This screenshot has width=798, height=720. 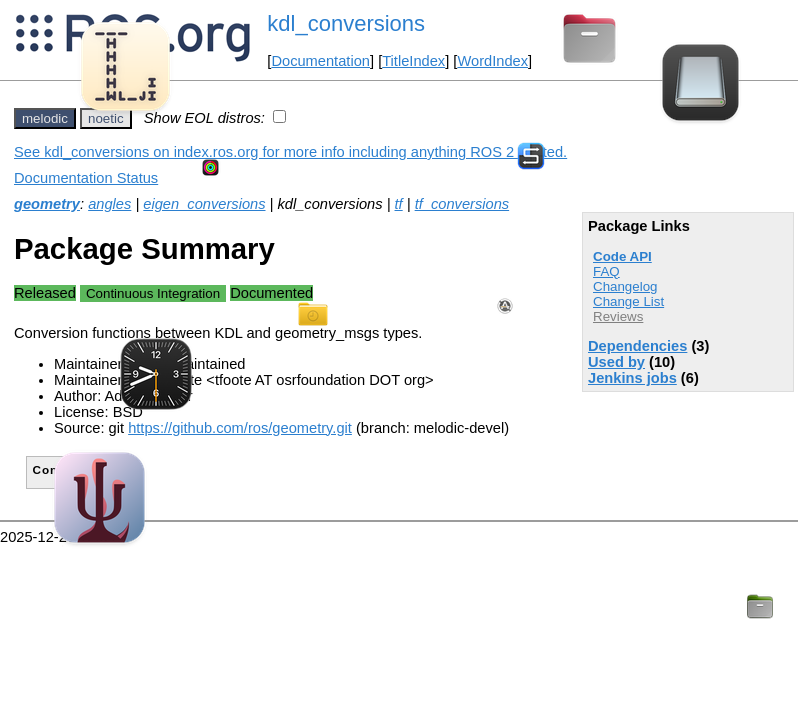 I want to click on check for available software updates, so click(x=505, y=306).